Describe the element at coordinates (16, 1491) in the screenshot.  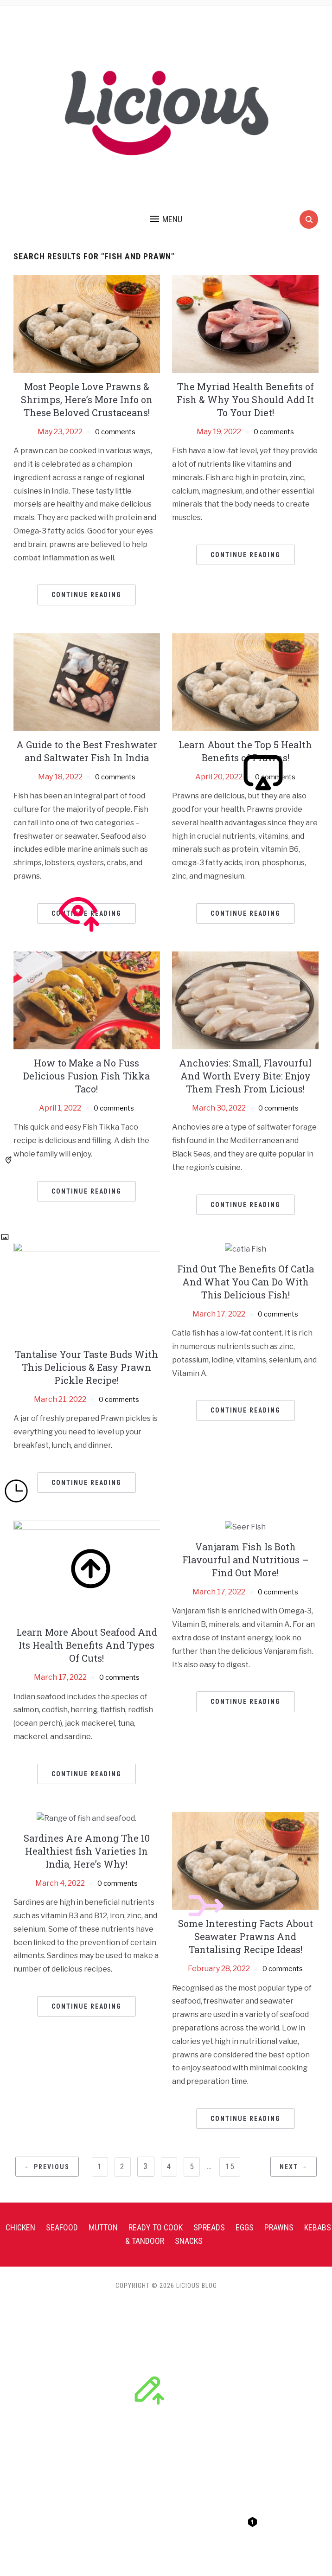
I see `view time or clock settings` at that location.